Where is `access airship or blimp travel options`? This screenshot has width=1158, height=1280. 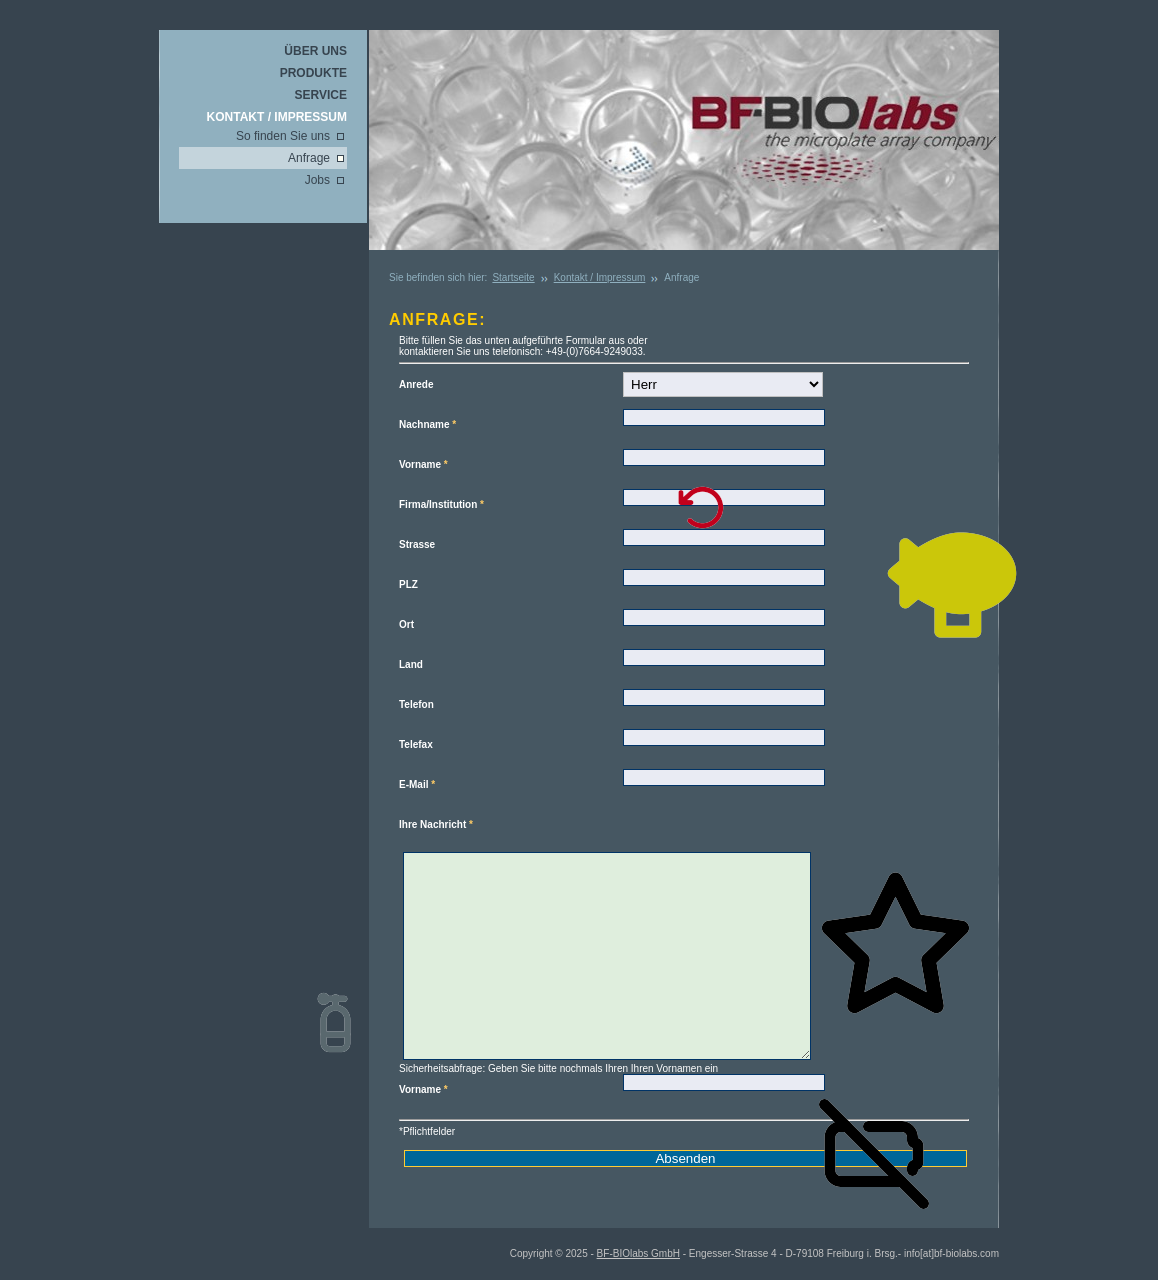 access airship or blimp travel options is located at coordinates (952, 585).